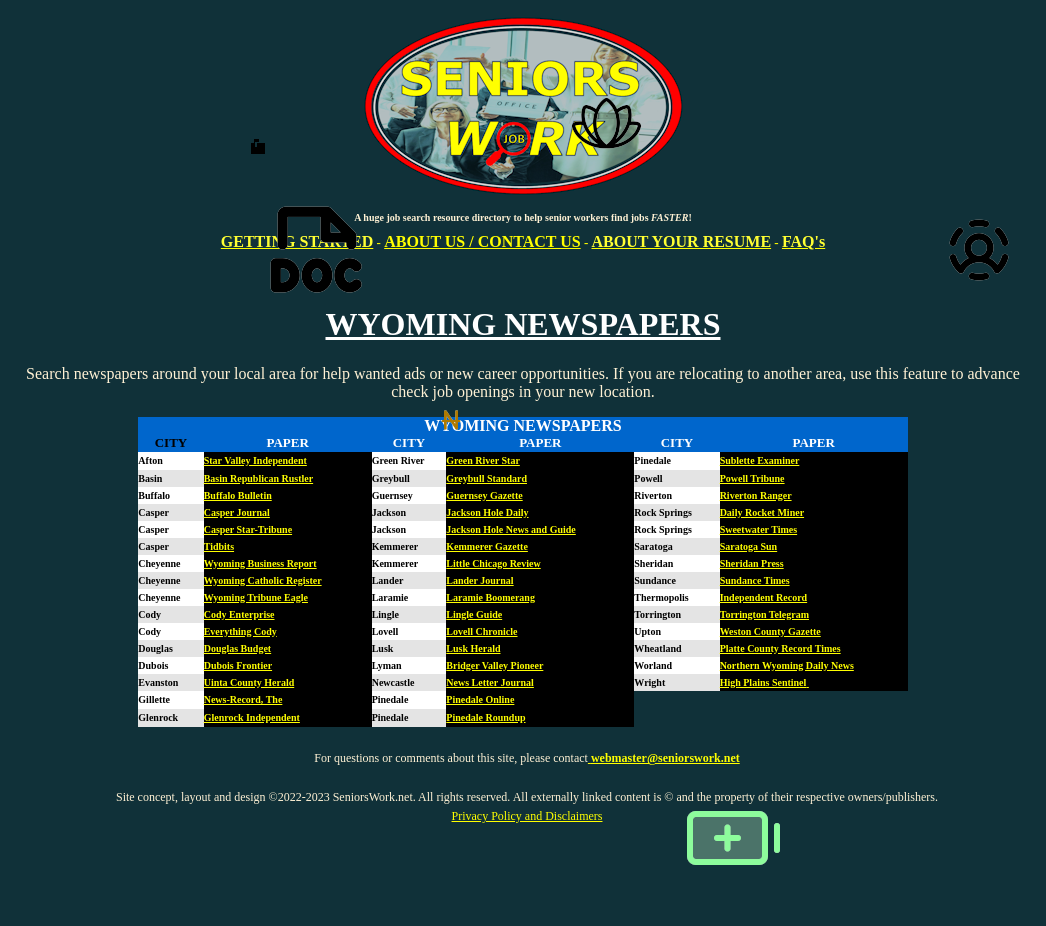 The height and width of the screenshot is (926, 1046). I want to click on indicates unread mail in your mailbox, so click(258, 147).